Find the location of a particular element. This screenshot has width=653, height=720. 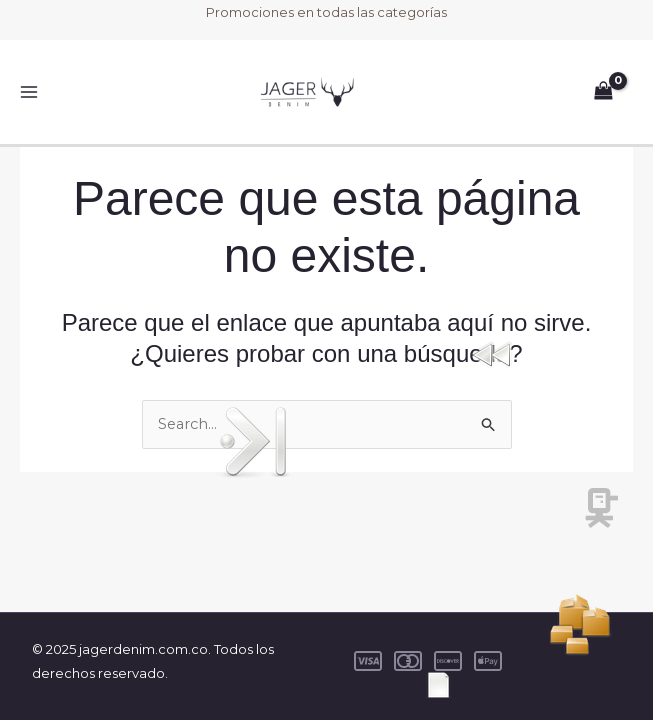

a text or document file preview is located at coordinates (439, 685).